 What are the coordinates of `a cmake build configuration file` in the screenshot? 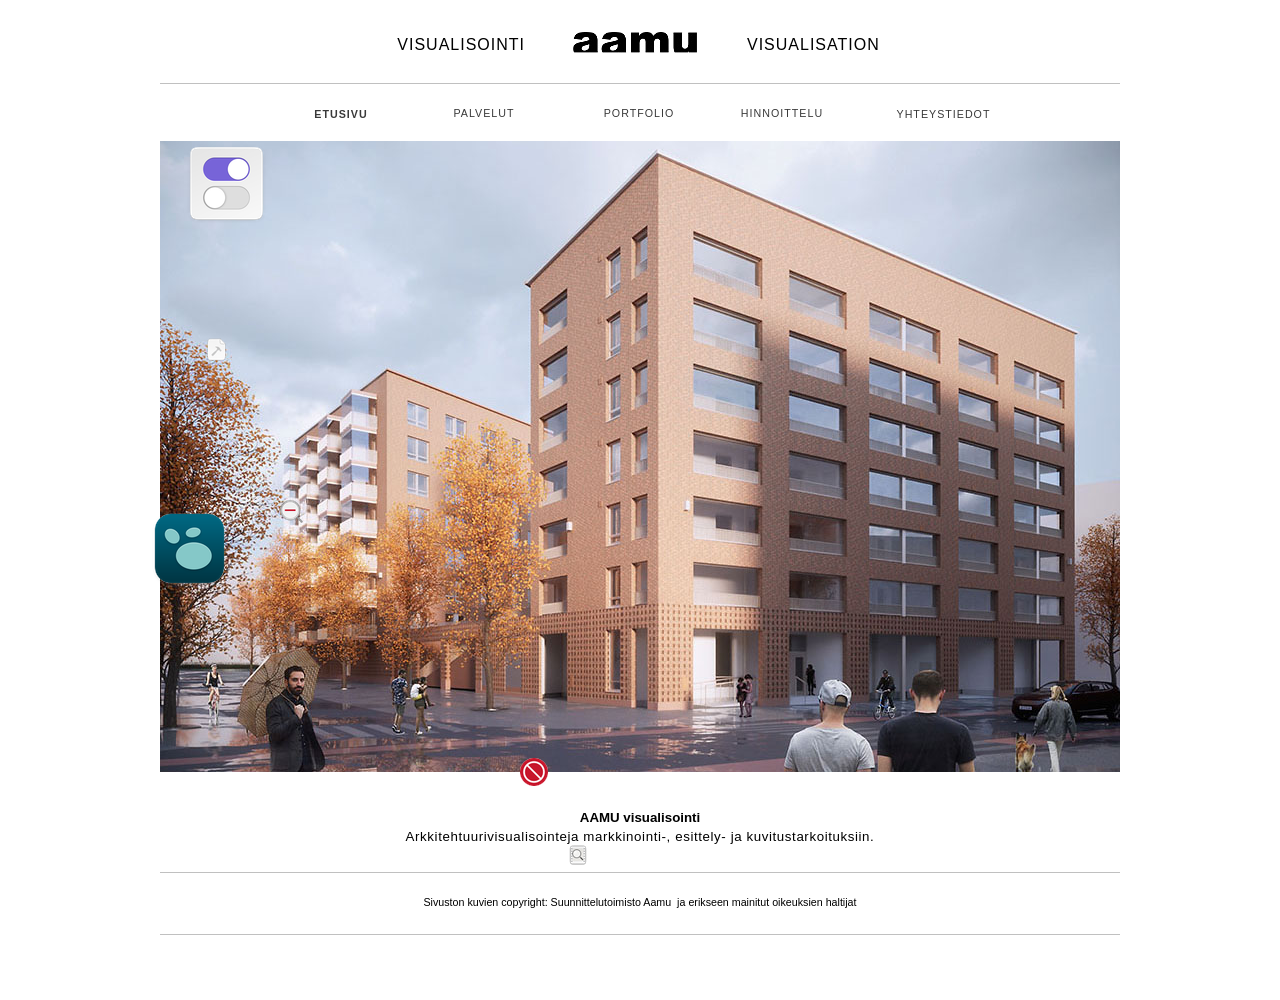 It's located at (216, 349).